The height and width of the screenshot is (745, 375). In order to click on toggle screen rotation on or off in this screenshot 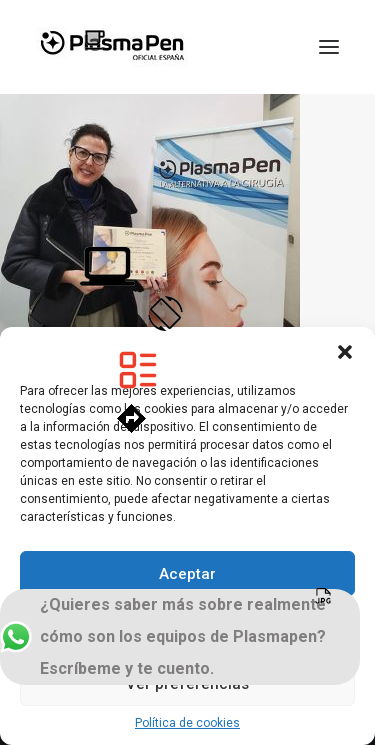, I will do `click(165, 313)`.